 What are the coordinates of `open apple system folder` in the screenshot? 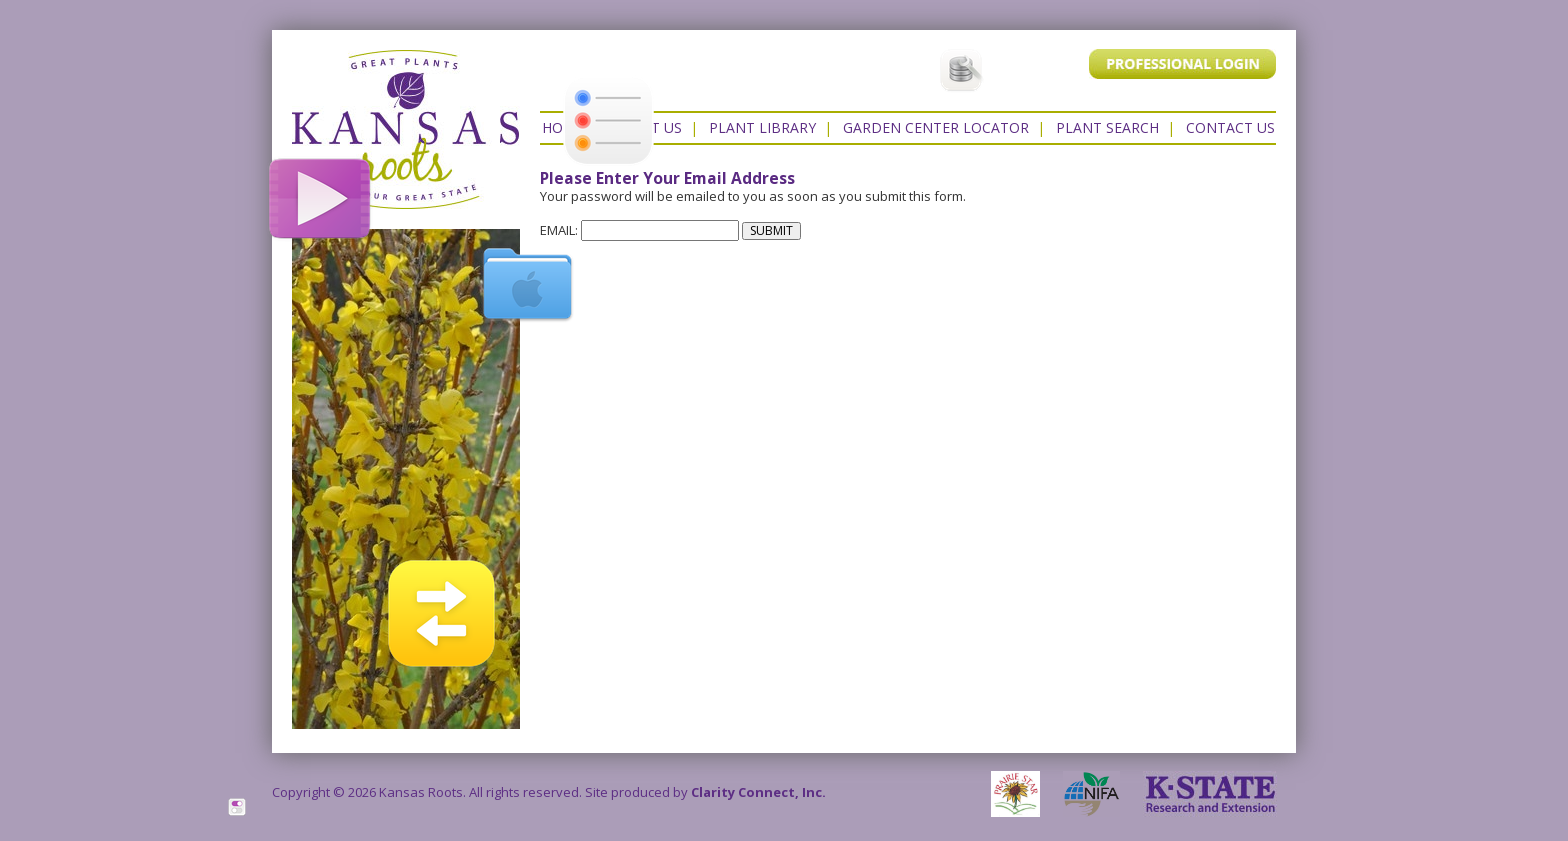 It's located at (527, 283).